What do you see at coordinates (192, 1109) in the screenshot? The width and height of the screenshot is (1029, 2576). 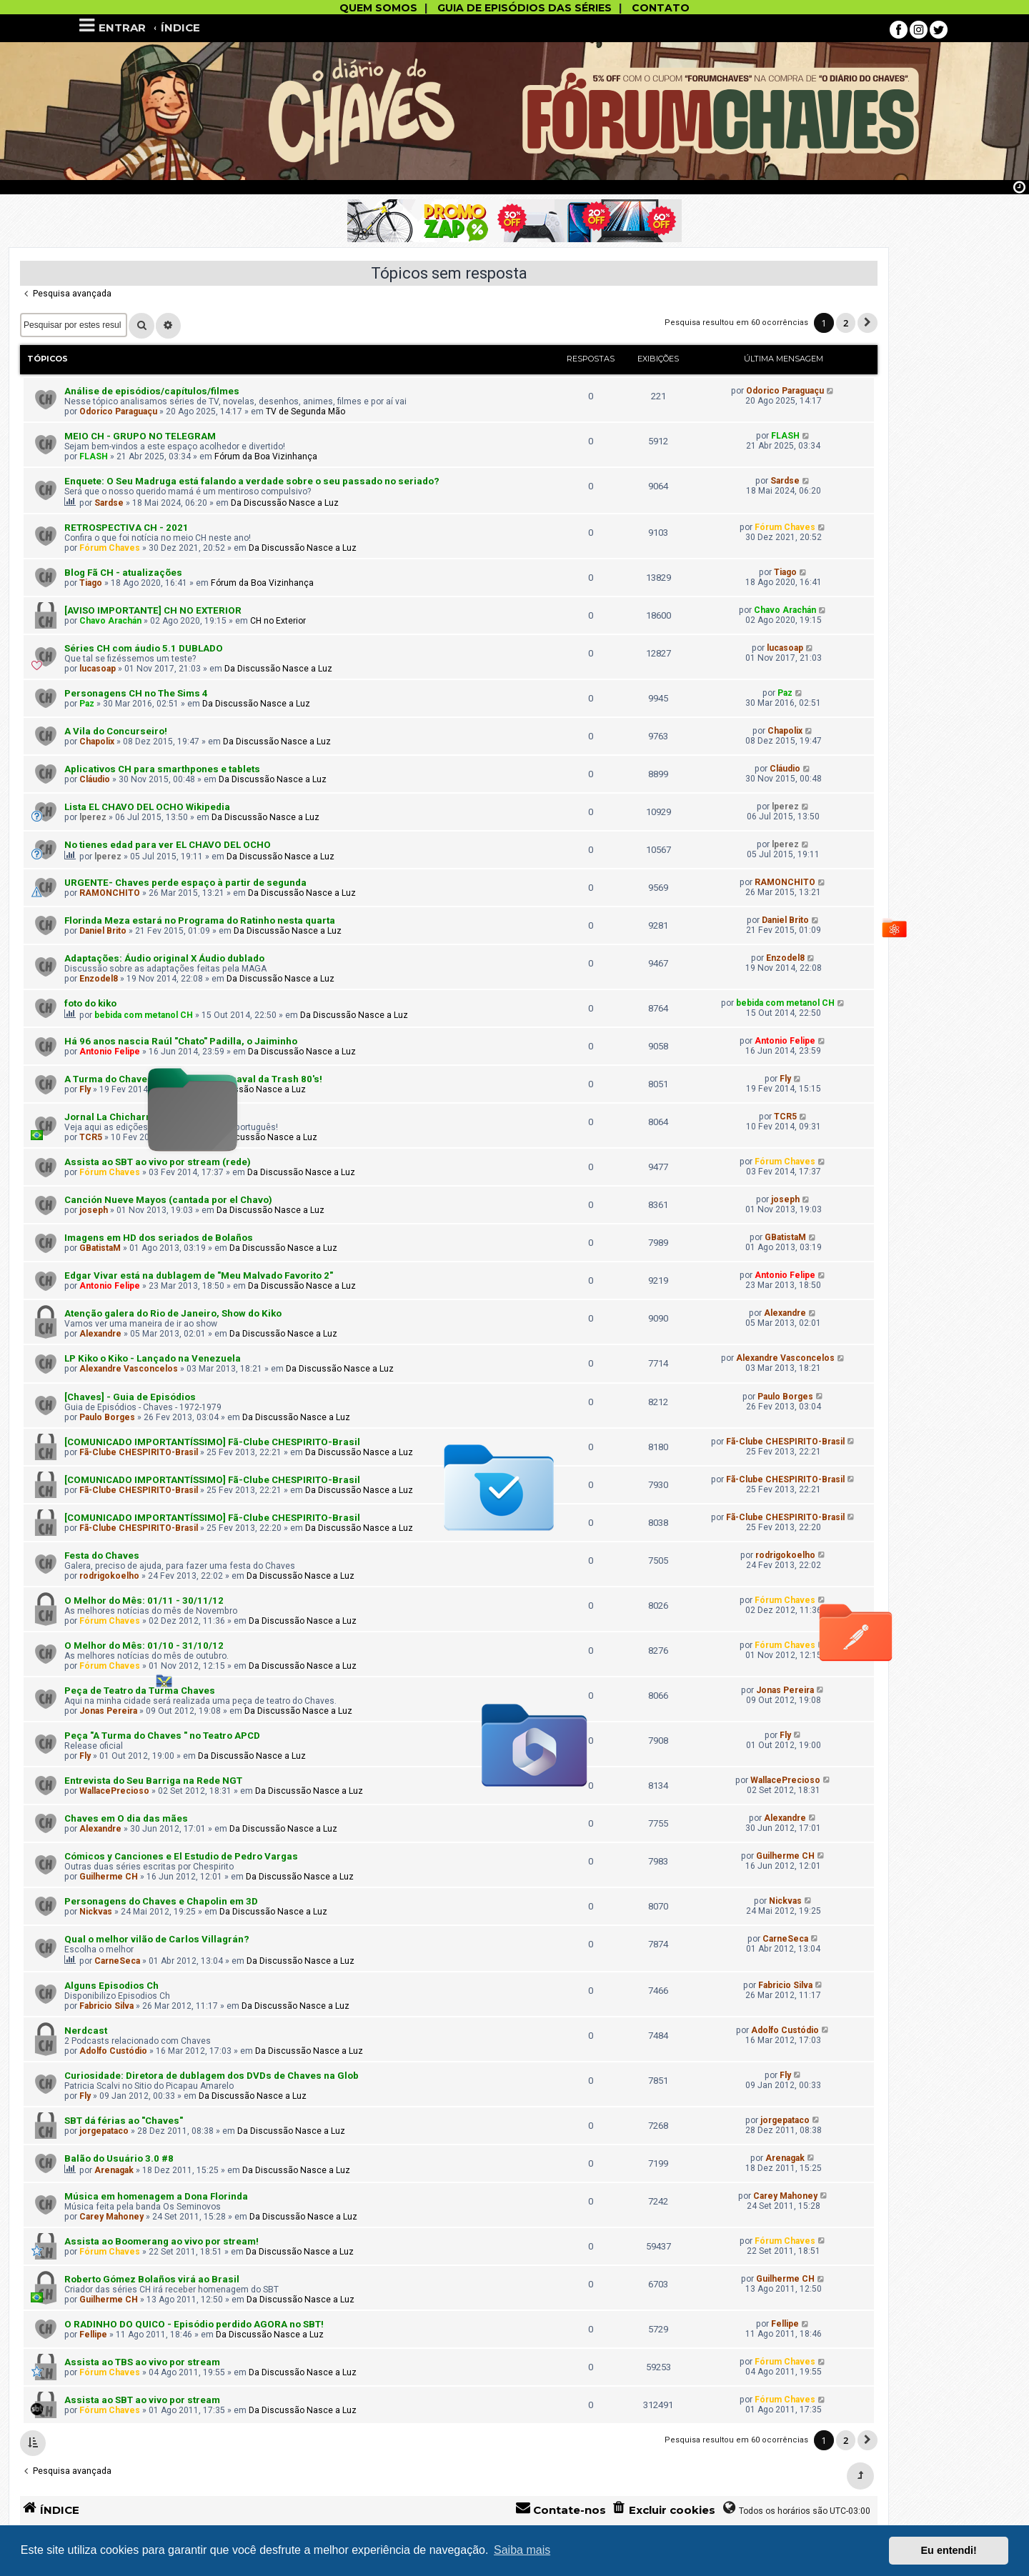 I see `open folder to view contents` at bounding box center [192, 1109].